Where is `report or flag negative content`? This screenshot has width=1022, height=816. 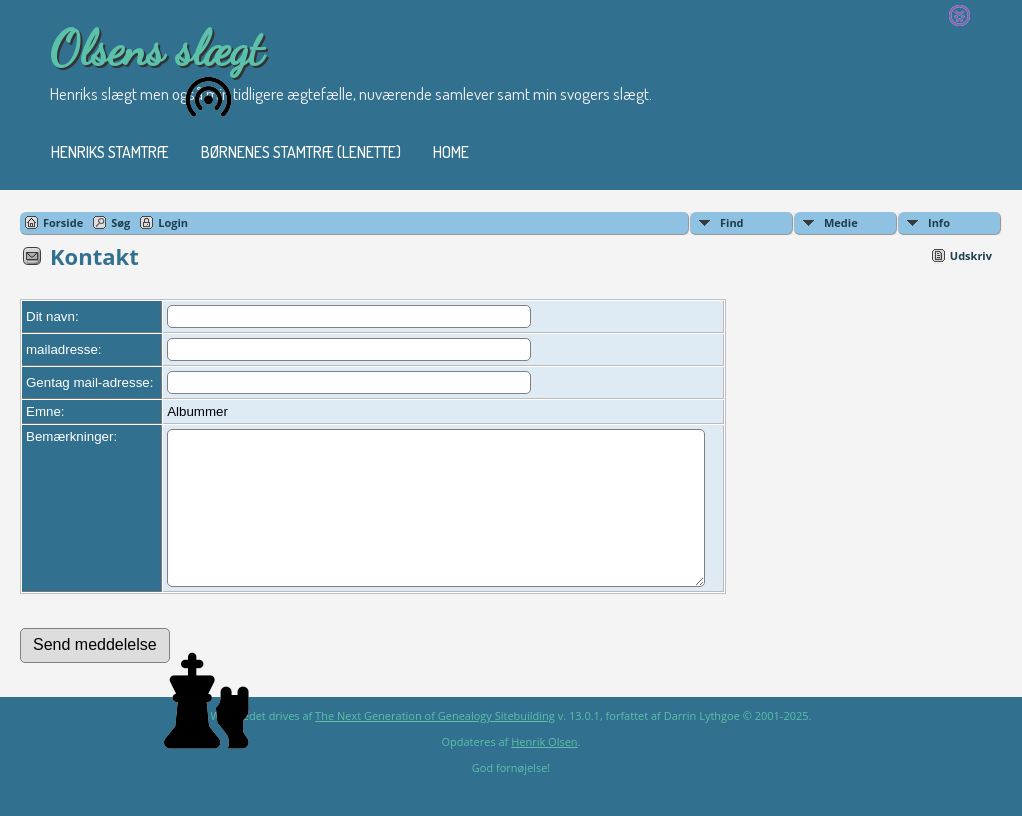 report or flag negative content is located at coordinates (959, 15).